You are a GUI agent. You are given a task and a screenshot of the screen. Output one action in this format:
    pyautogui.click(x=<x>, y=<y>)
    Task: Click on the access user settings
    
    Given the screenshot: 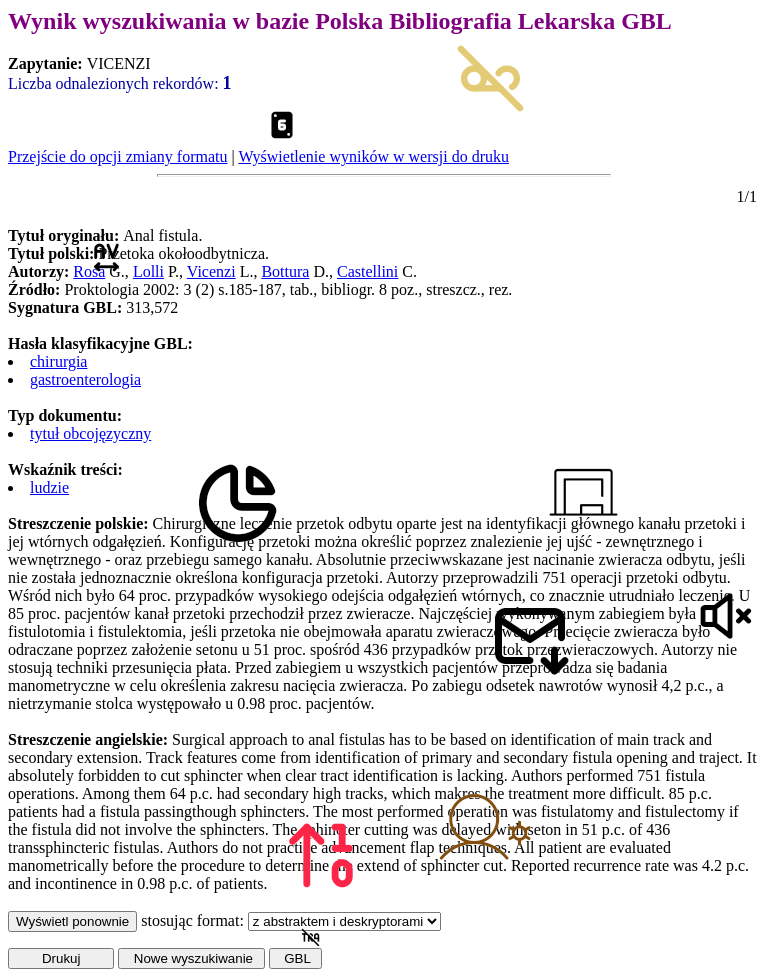 What is the action you would take?
    pyautogui.click(x=482, y=830)
    